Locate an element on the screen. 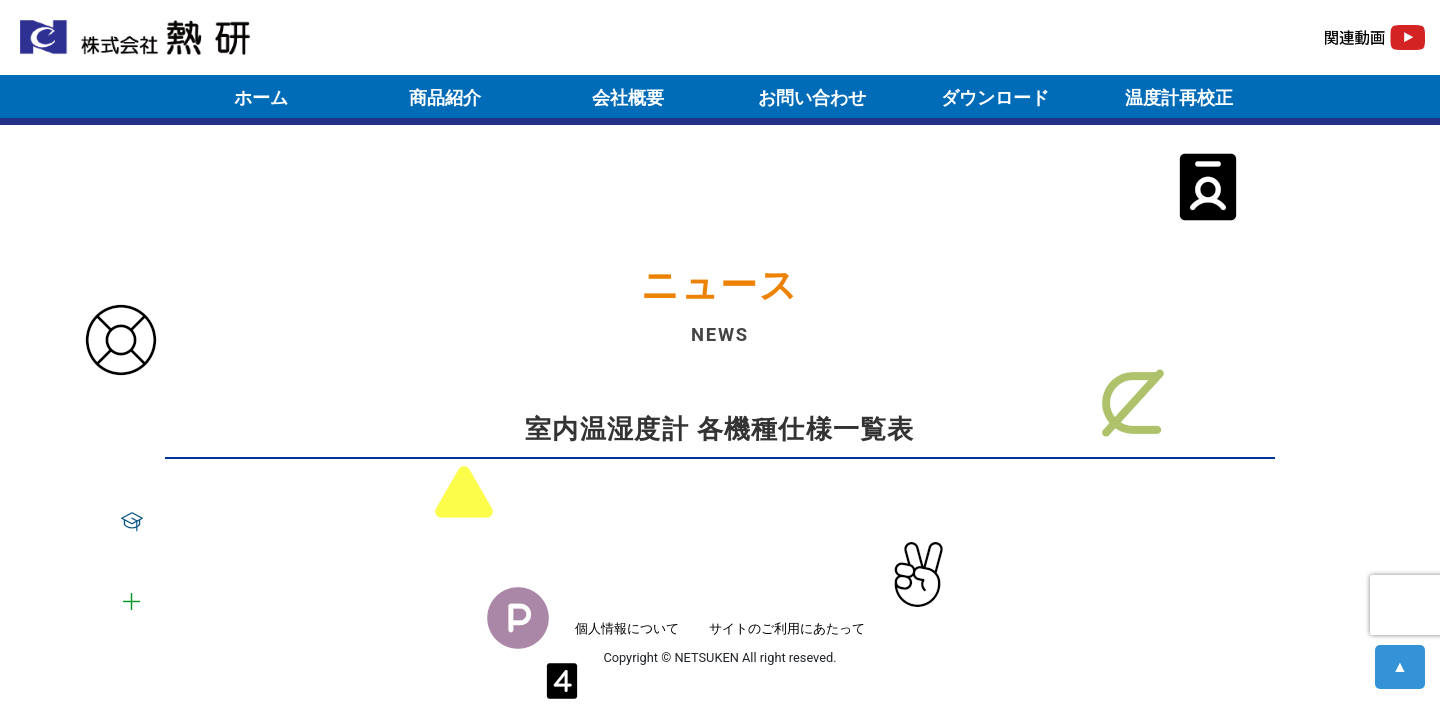  view your identification or profile badge is located at coordinates (1208, 187).